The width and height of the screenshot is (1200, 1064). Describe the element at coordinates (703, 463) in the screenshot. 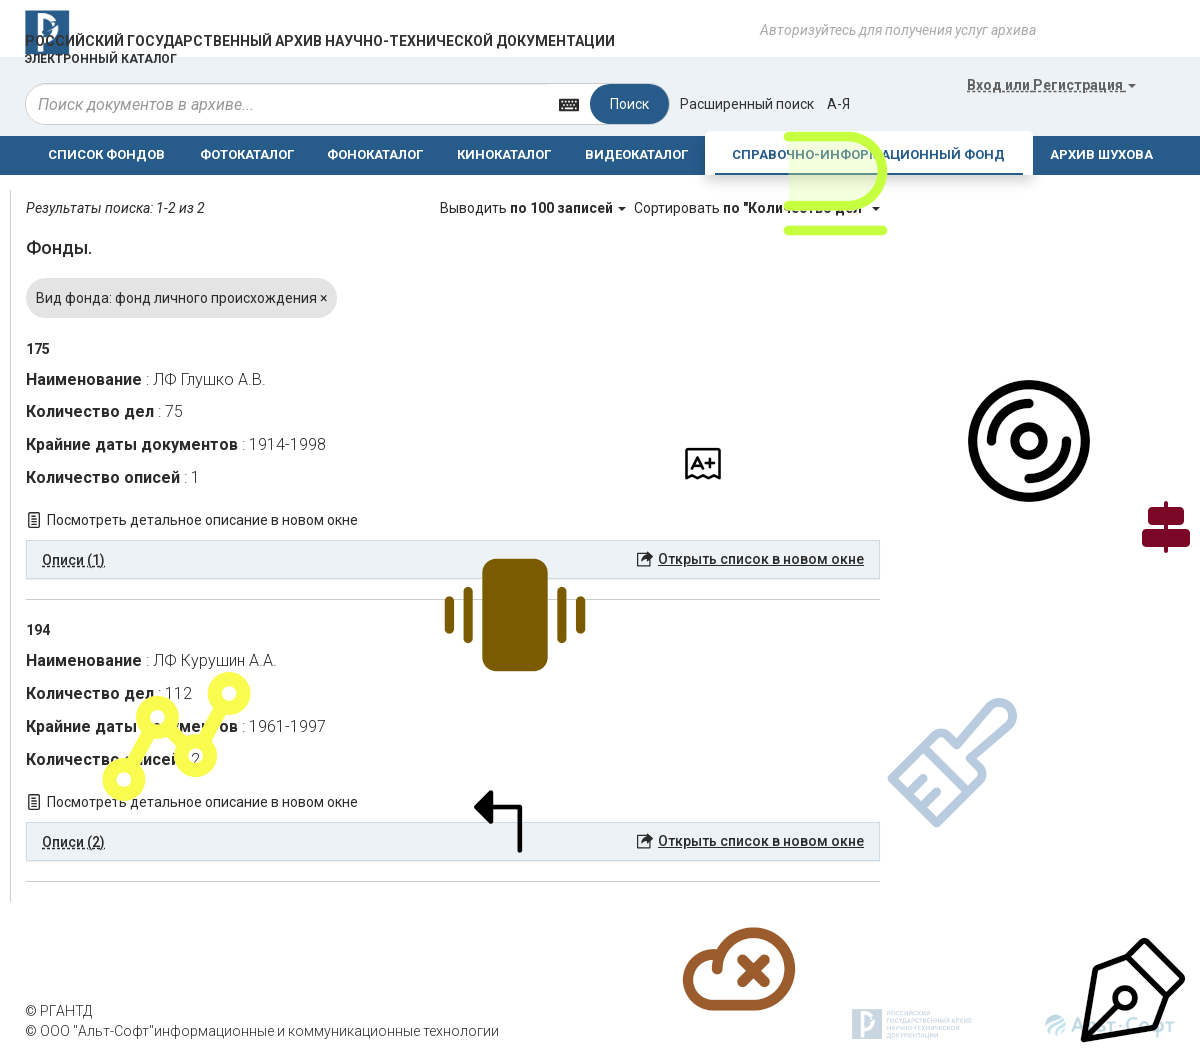

I see `view exam or test results` at that location.